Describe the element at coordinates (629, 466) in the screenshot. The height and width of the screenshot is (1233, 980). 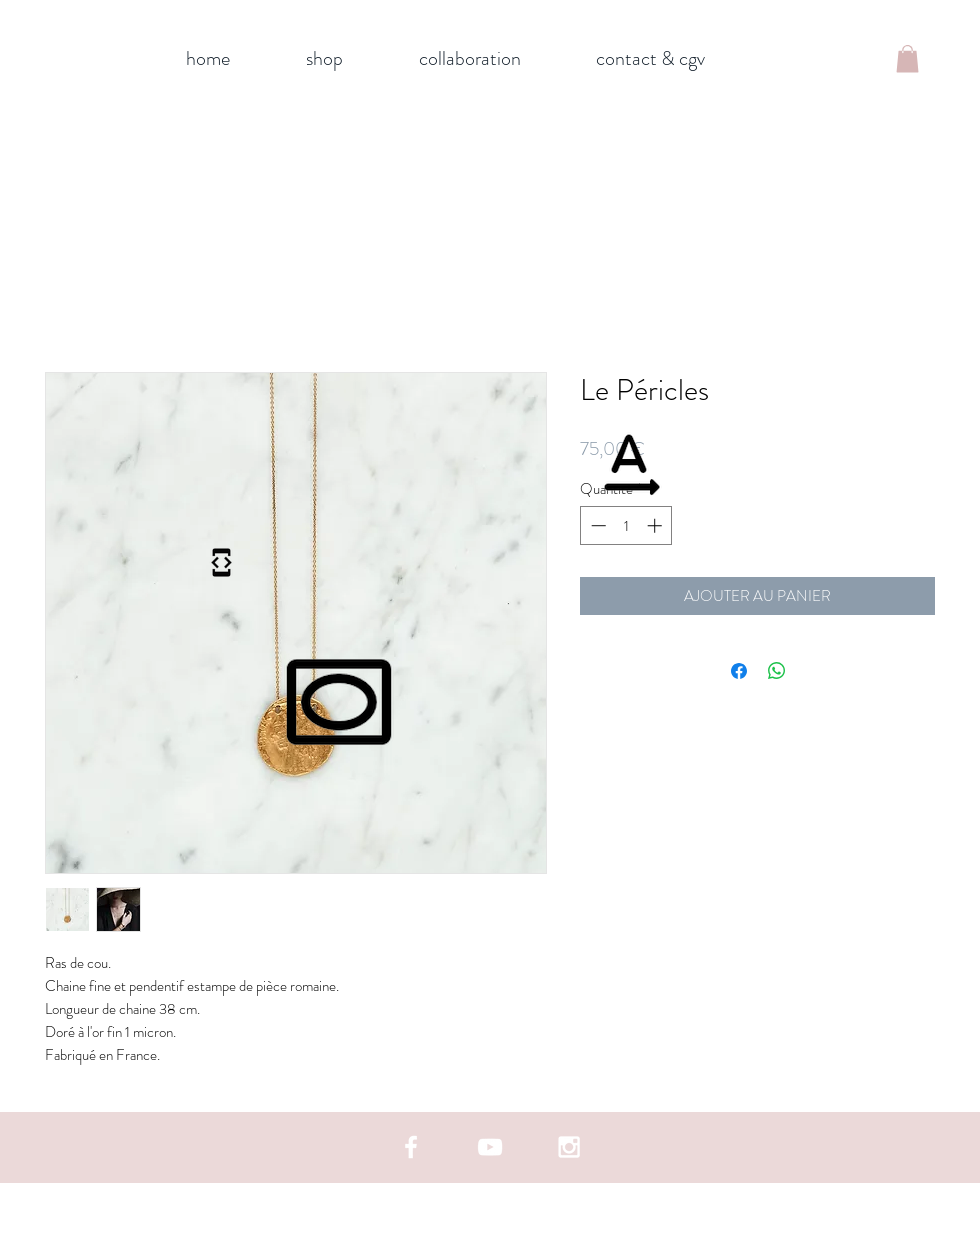
I see `set text to horizontal orientation` at that location.